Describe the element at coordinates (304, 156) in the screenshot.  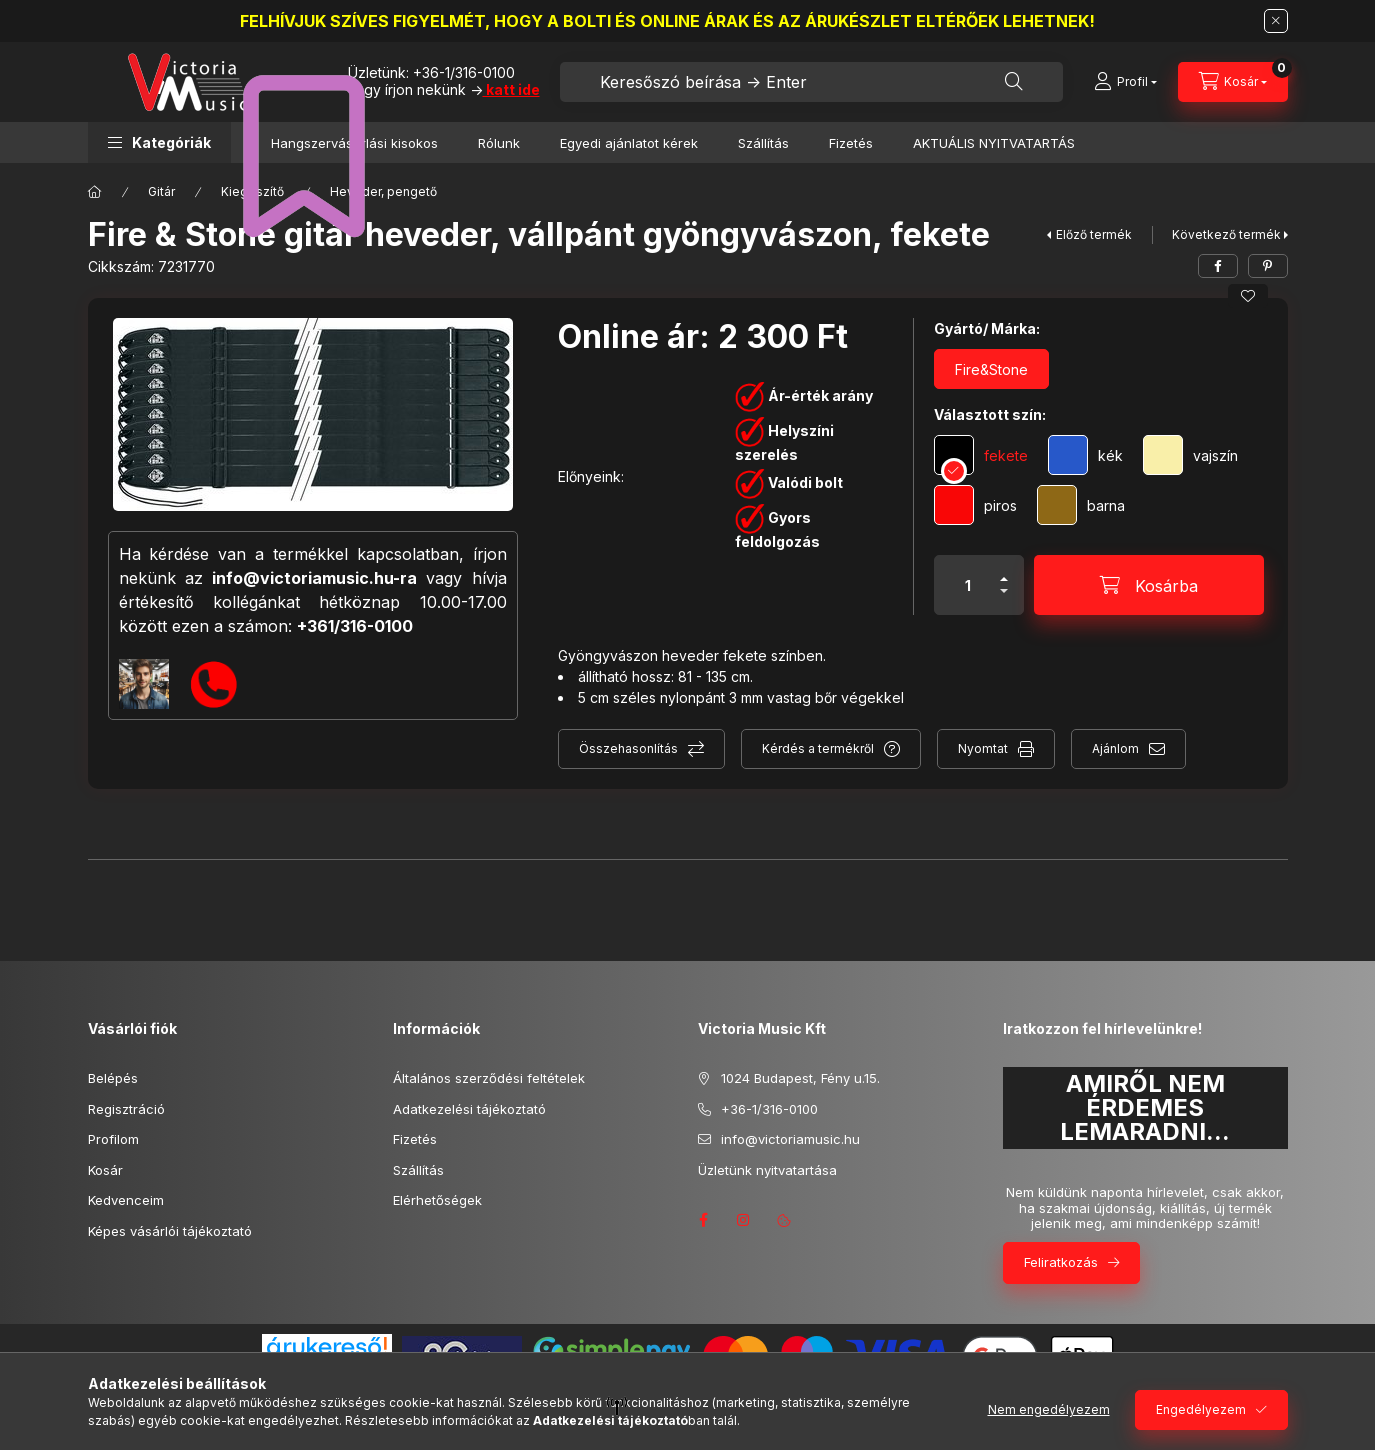
I see `save this item for later` at that location.